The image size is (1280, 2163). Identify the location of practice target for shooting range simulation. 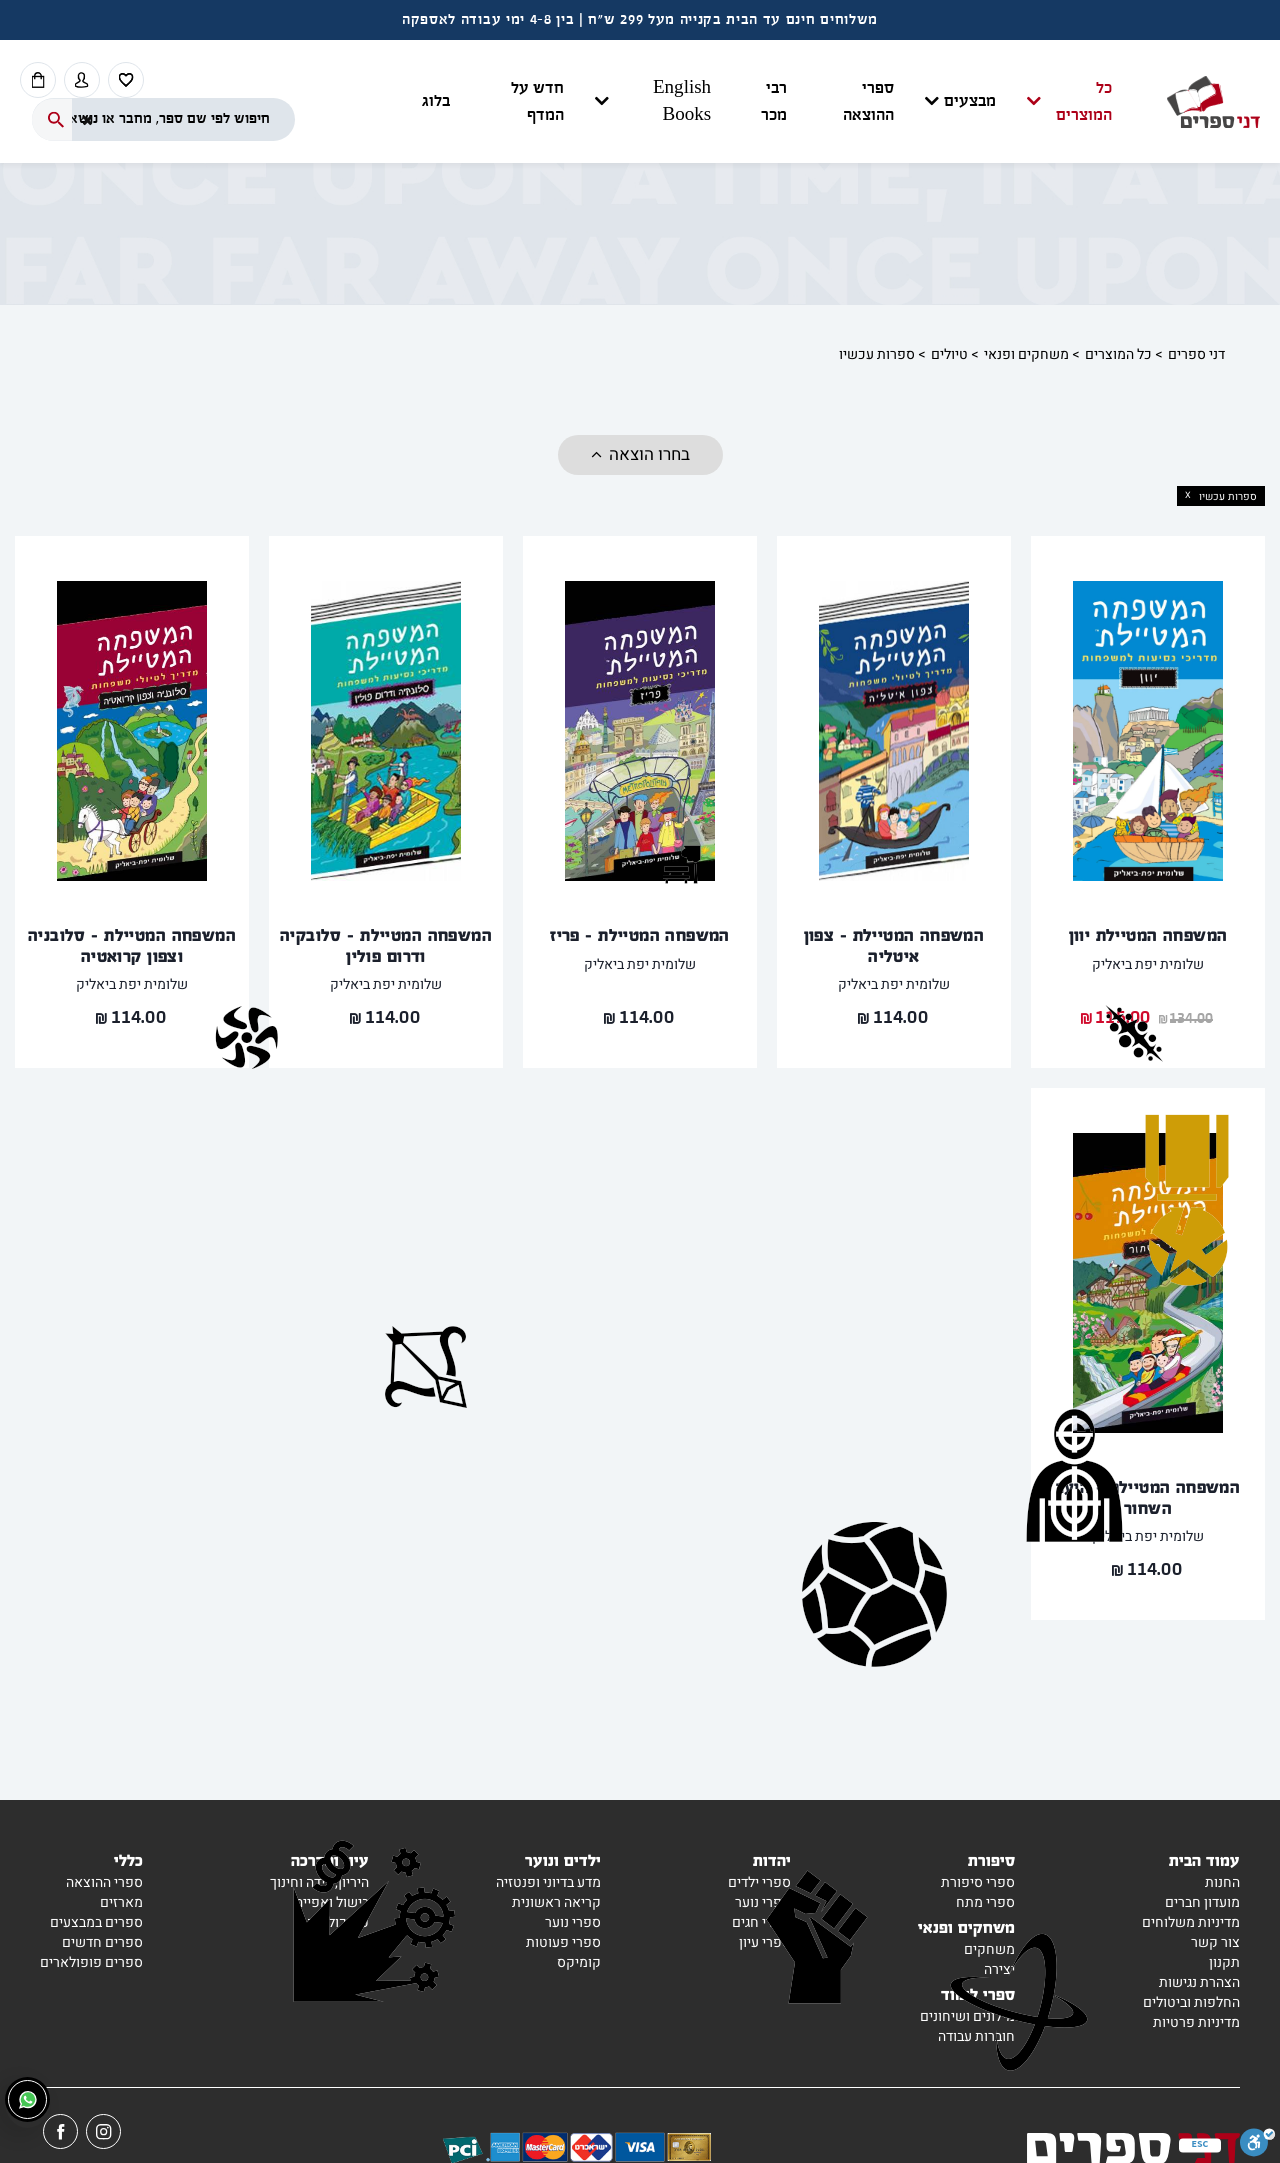
(1074, 1475).